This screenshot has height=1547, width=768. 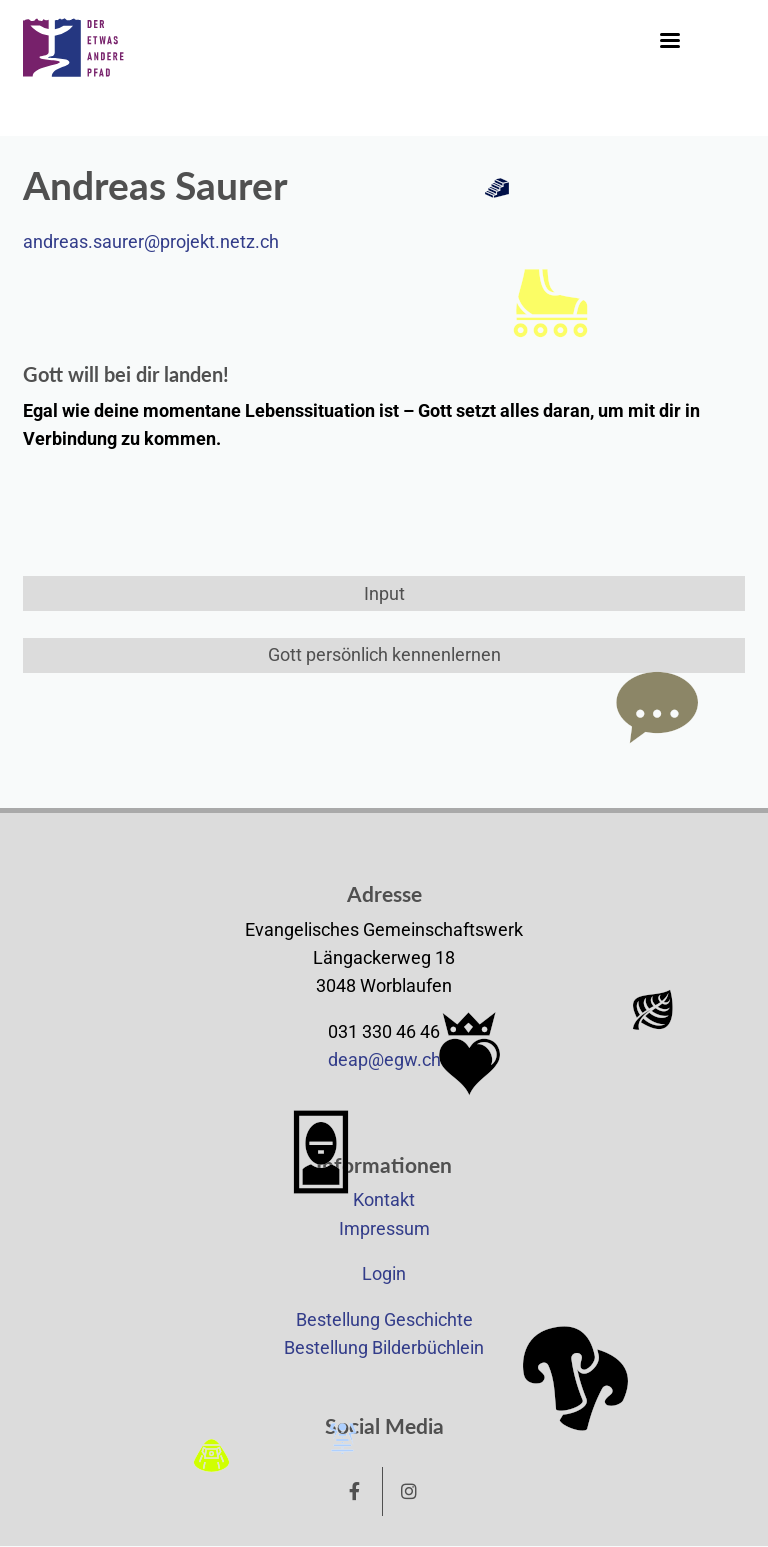 What do you see at coordinates (575, 1378) in the screenshot?
I see `select mushroom ingredient` at bounding box center [575, 1378].